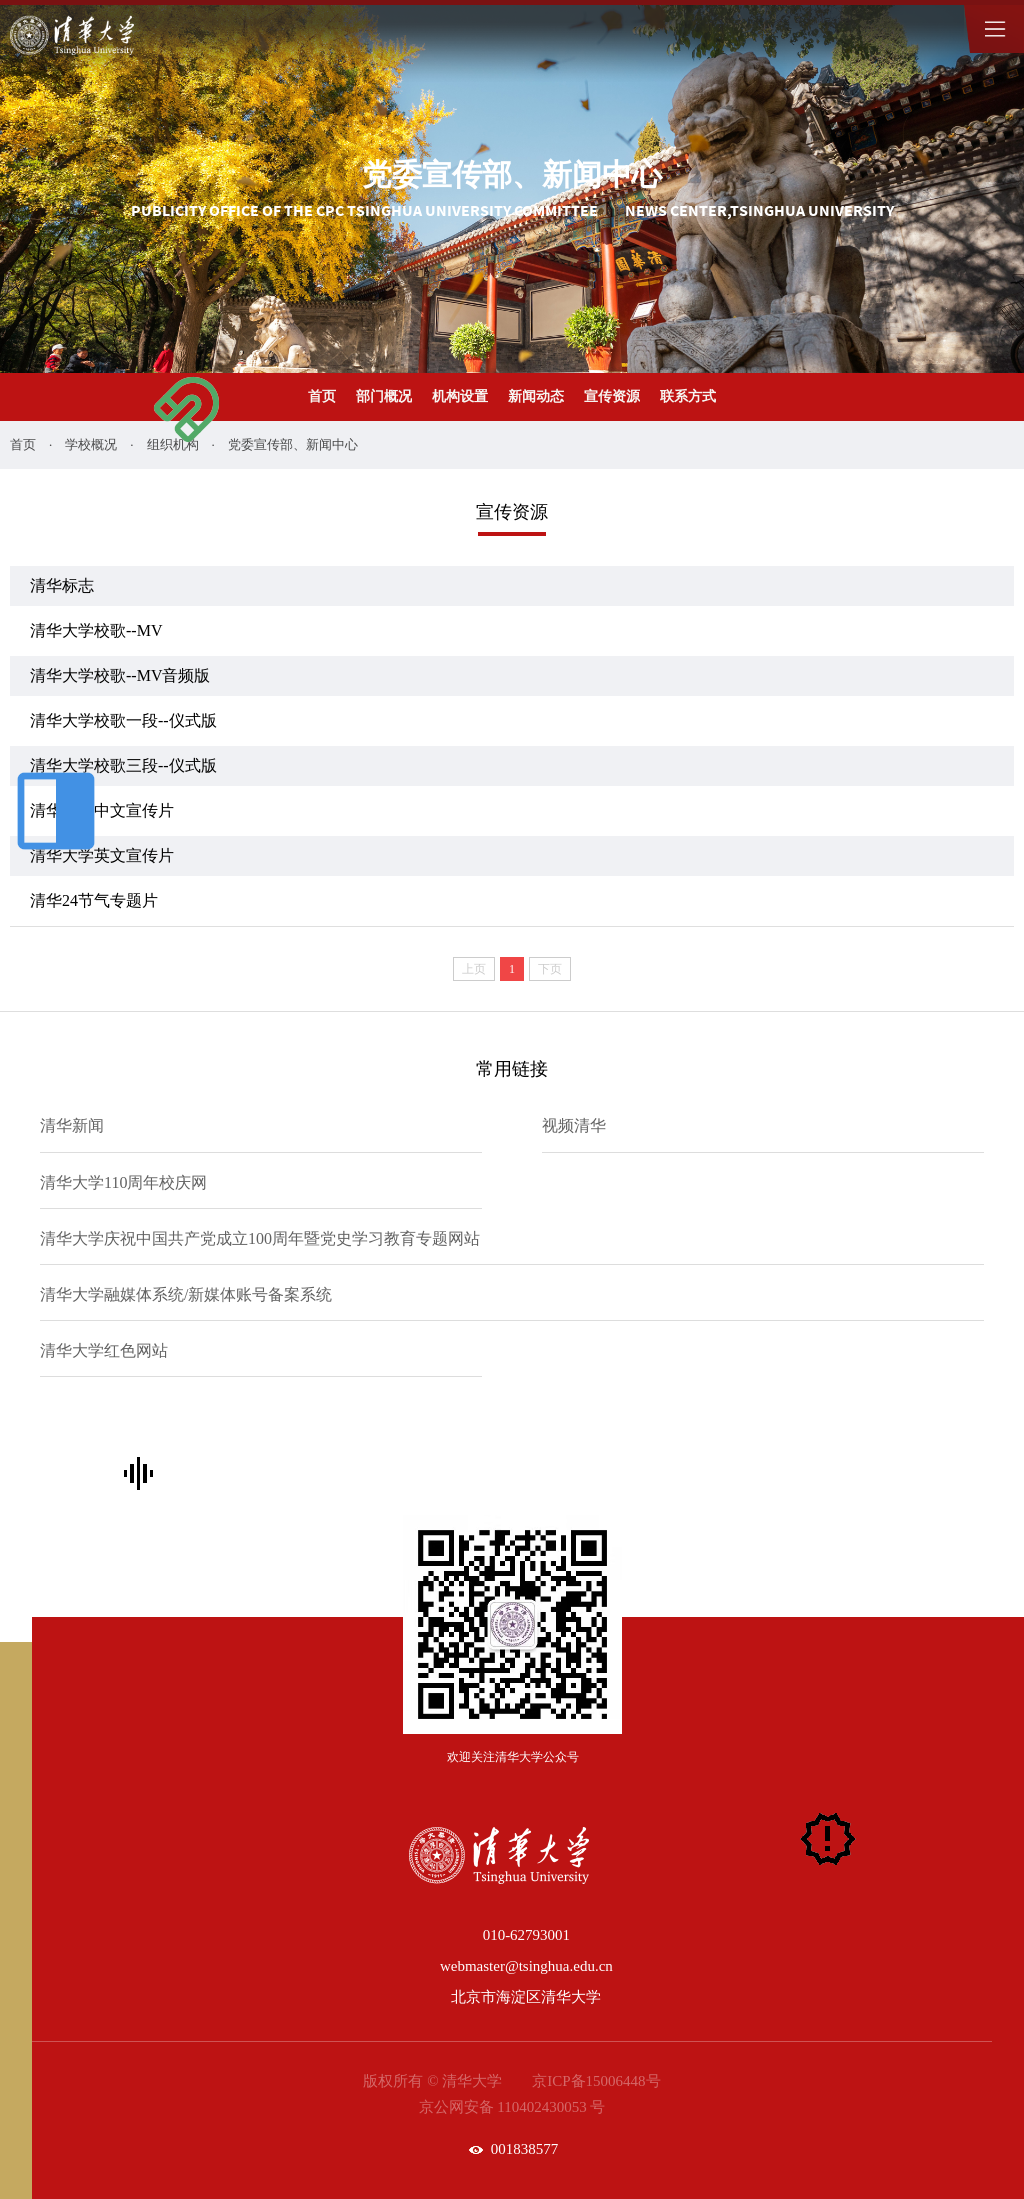 Image resolution: width=1024 pixels, height=2199 pixels. What do you see at coordinates (828, 1839) in the screenshot?
I see `indicates new or recently added content` at bounding box center [828, 1839].